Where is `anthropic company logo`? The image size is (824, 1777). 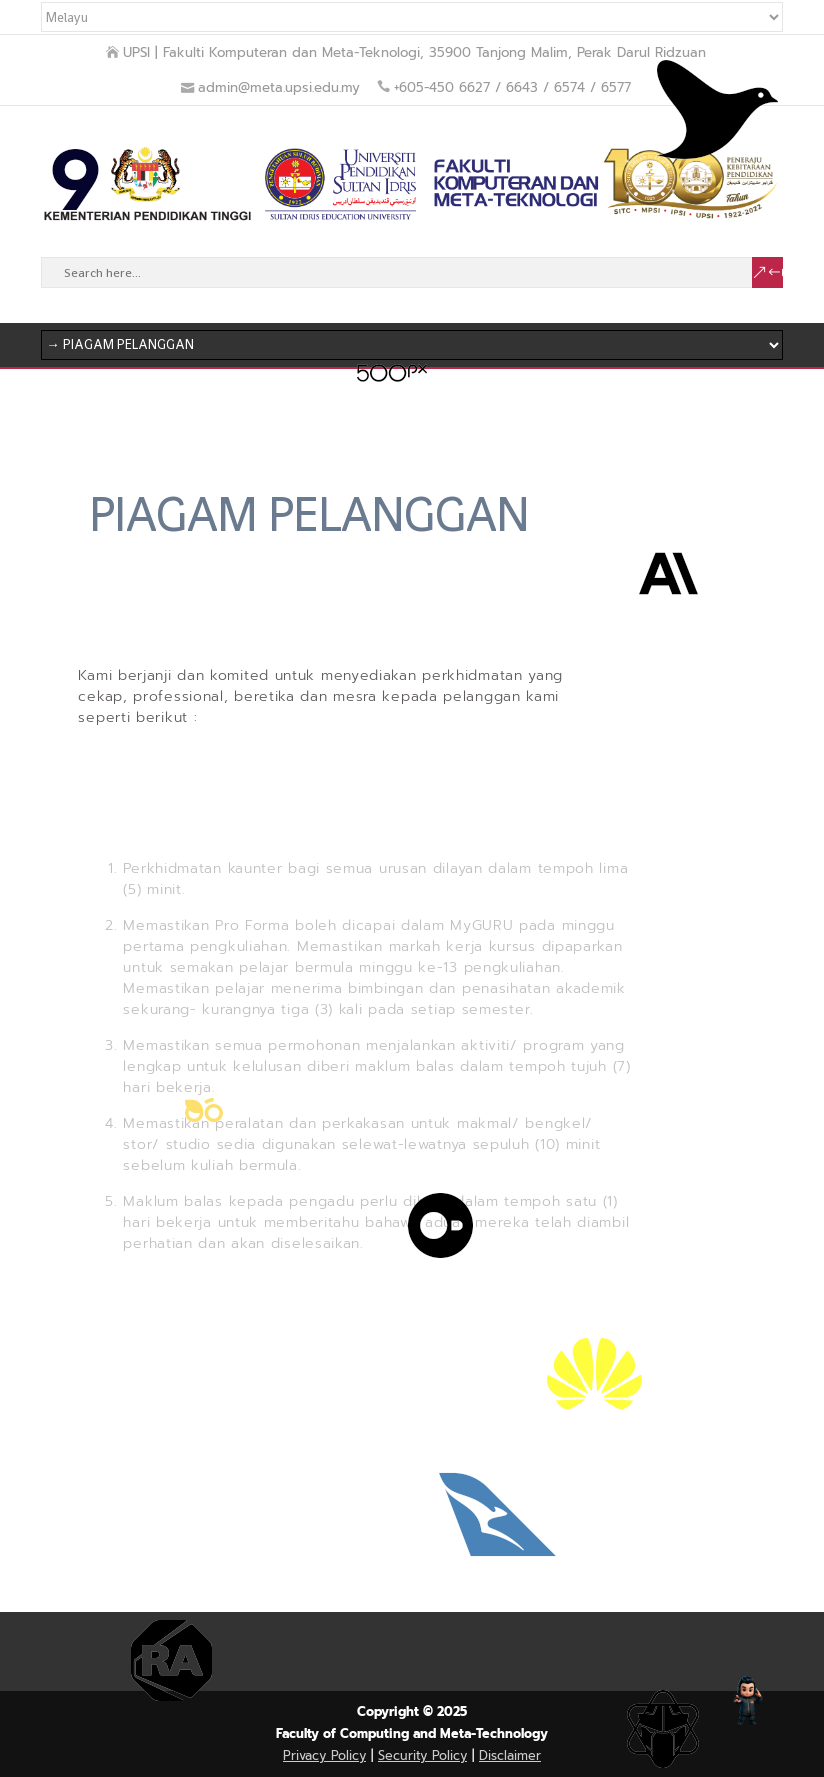
anthropic company logo is located at coordinates (668, 573).